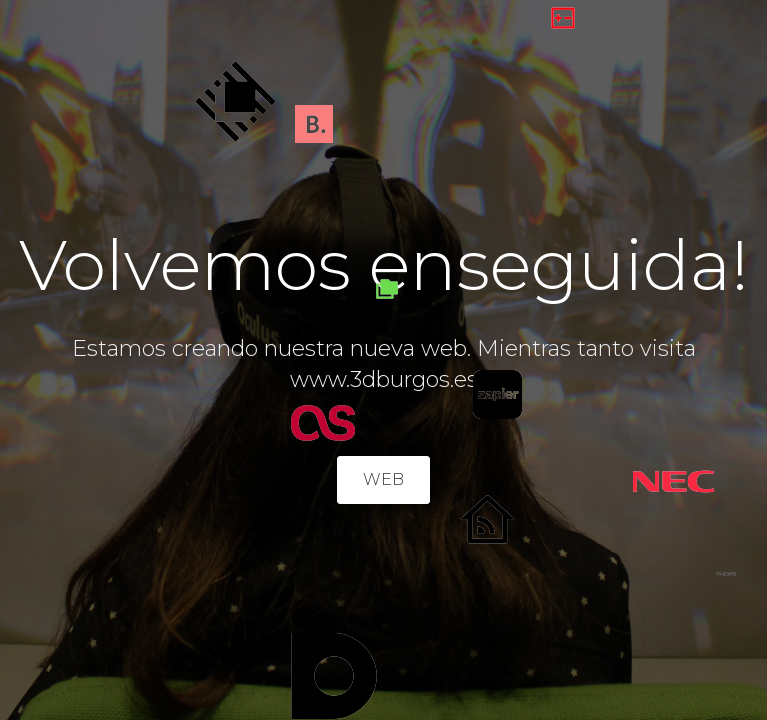  I want to click on open Last.fm app, so click(323, 423).